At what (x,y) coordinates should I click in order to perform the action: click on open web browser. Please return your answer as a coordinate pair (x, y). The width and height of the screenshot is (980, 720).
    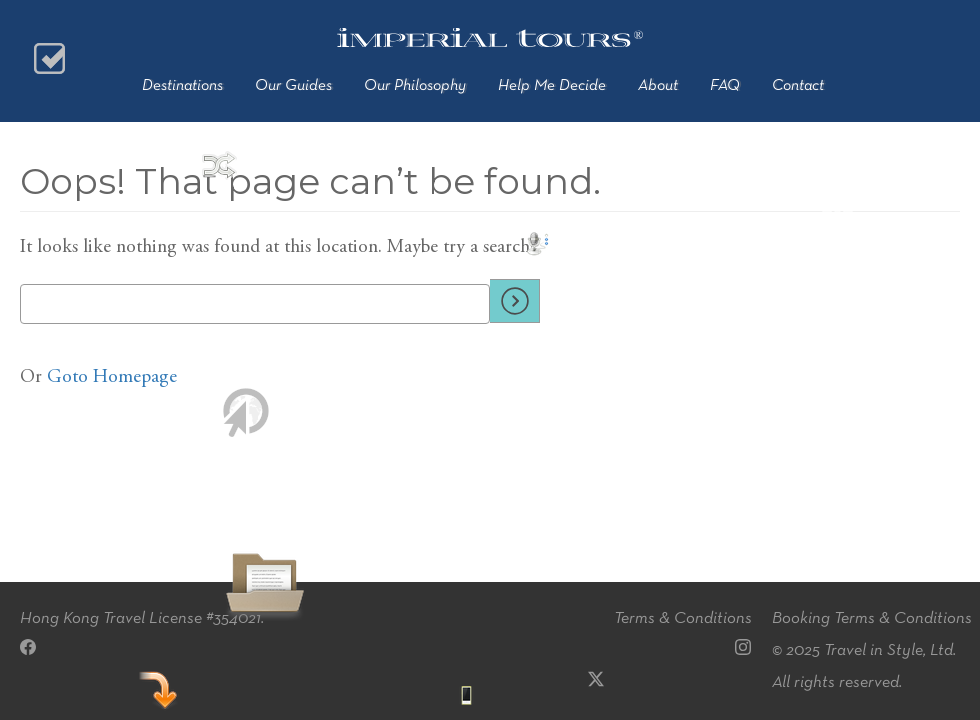
    Looking at the image, I should click on (246, 411).